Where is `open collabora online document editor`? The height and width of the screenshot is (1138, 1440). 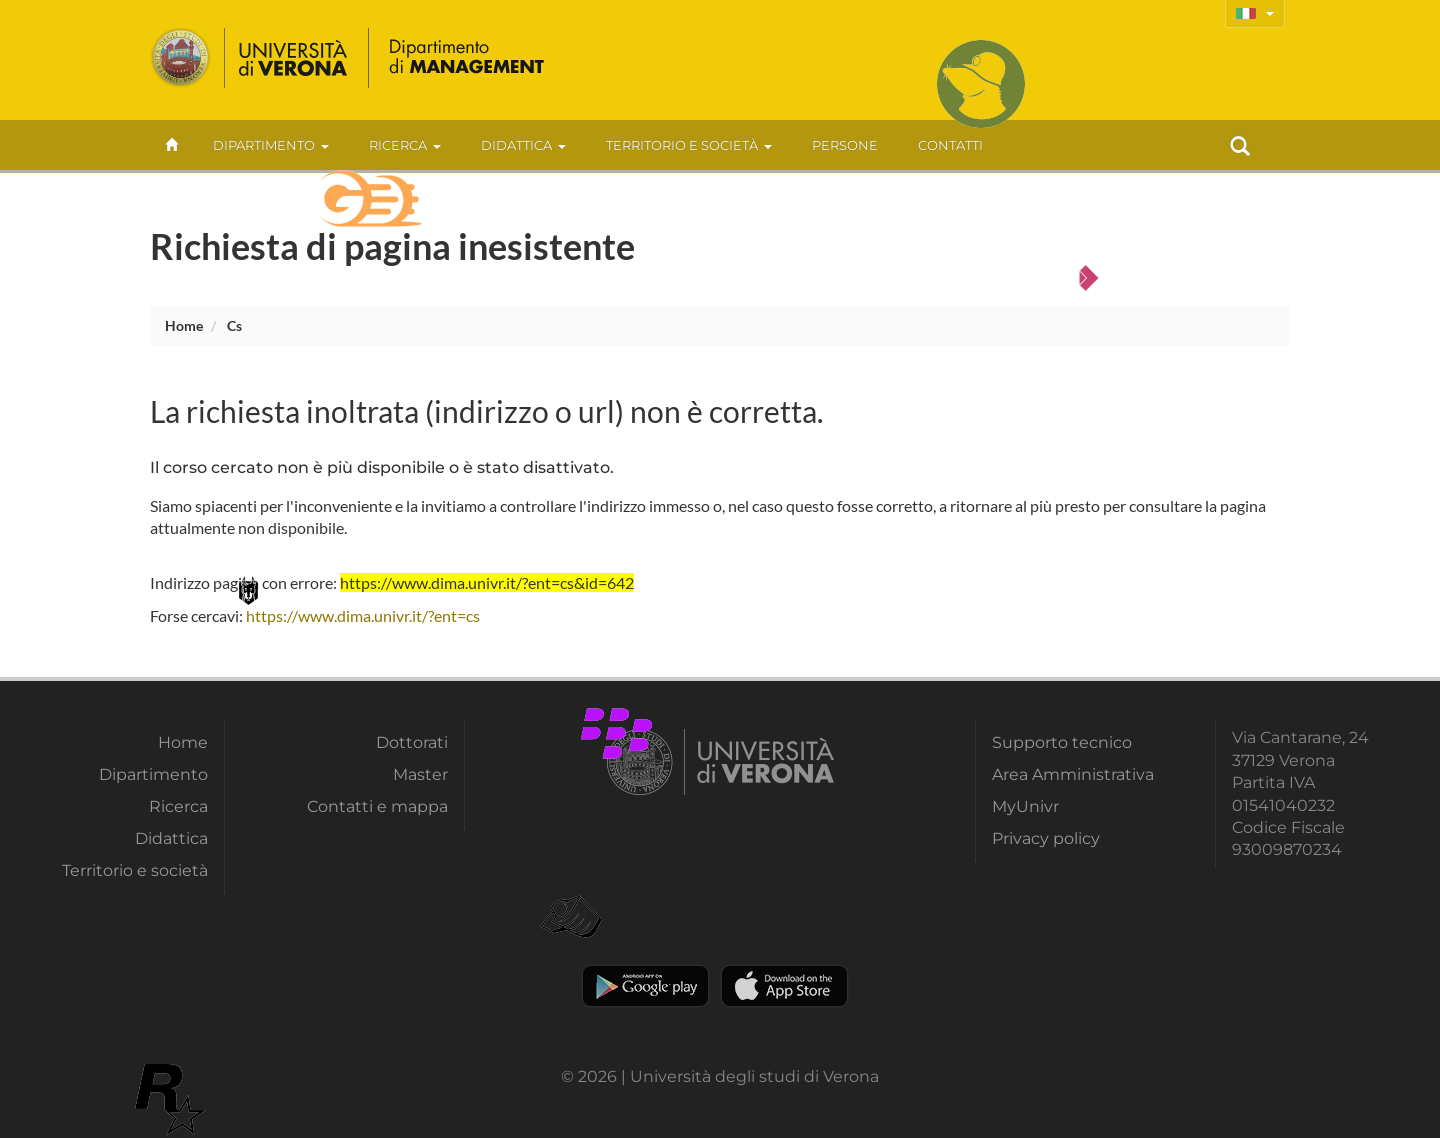 open collabora online document editor is located at coordinates (1089, 278).